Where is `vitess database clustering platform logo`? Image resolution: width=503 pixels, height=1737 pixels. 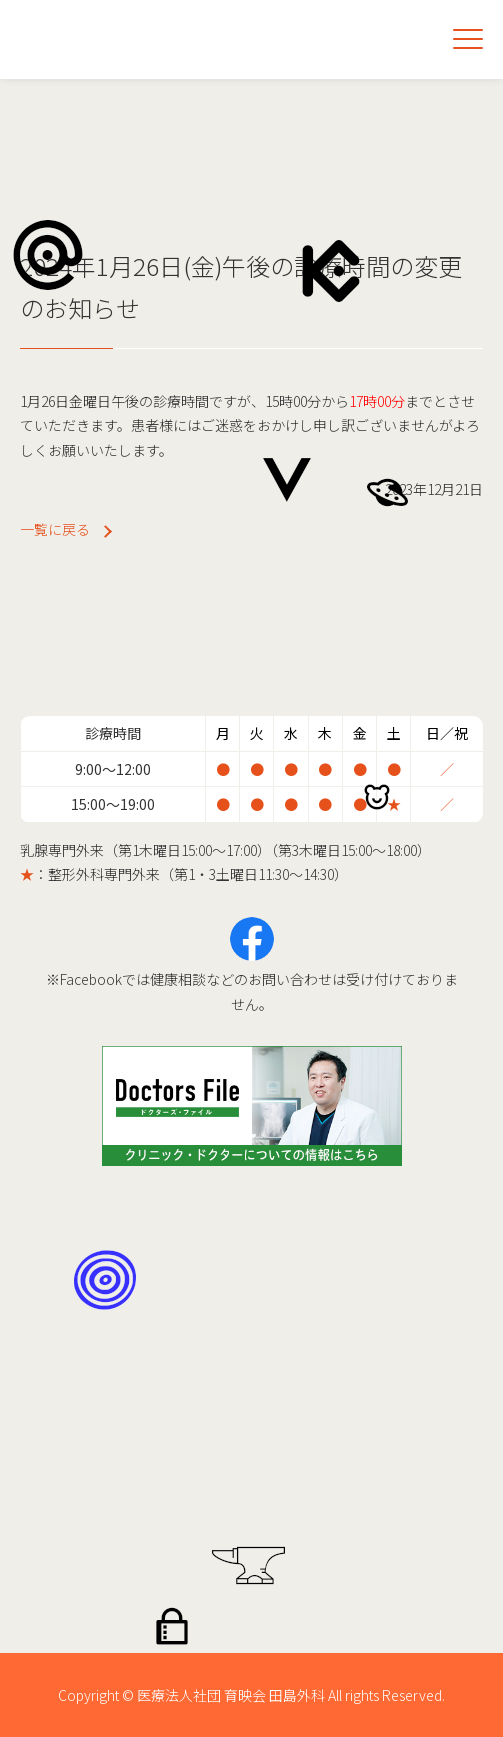 vitess database clustering platform logo is located at coordinates (287, 480).